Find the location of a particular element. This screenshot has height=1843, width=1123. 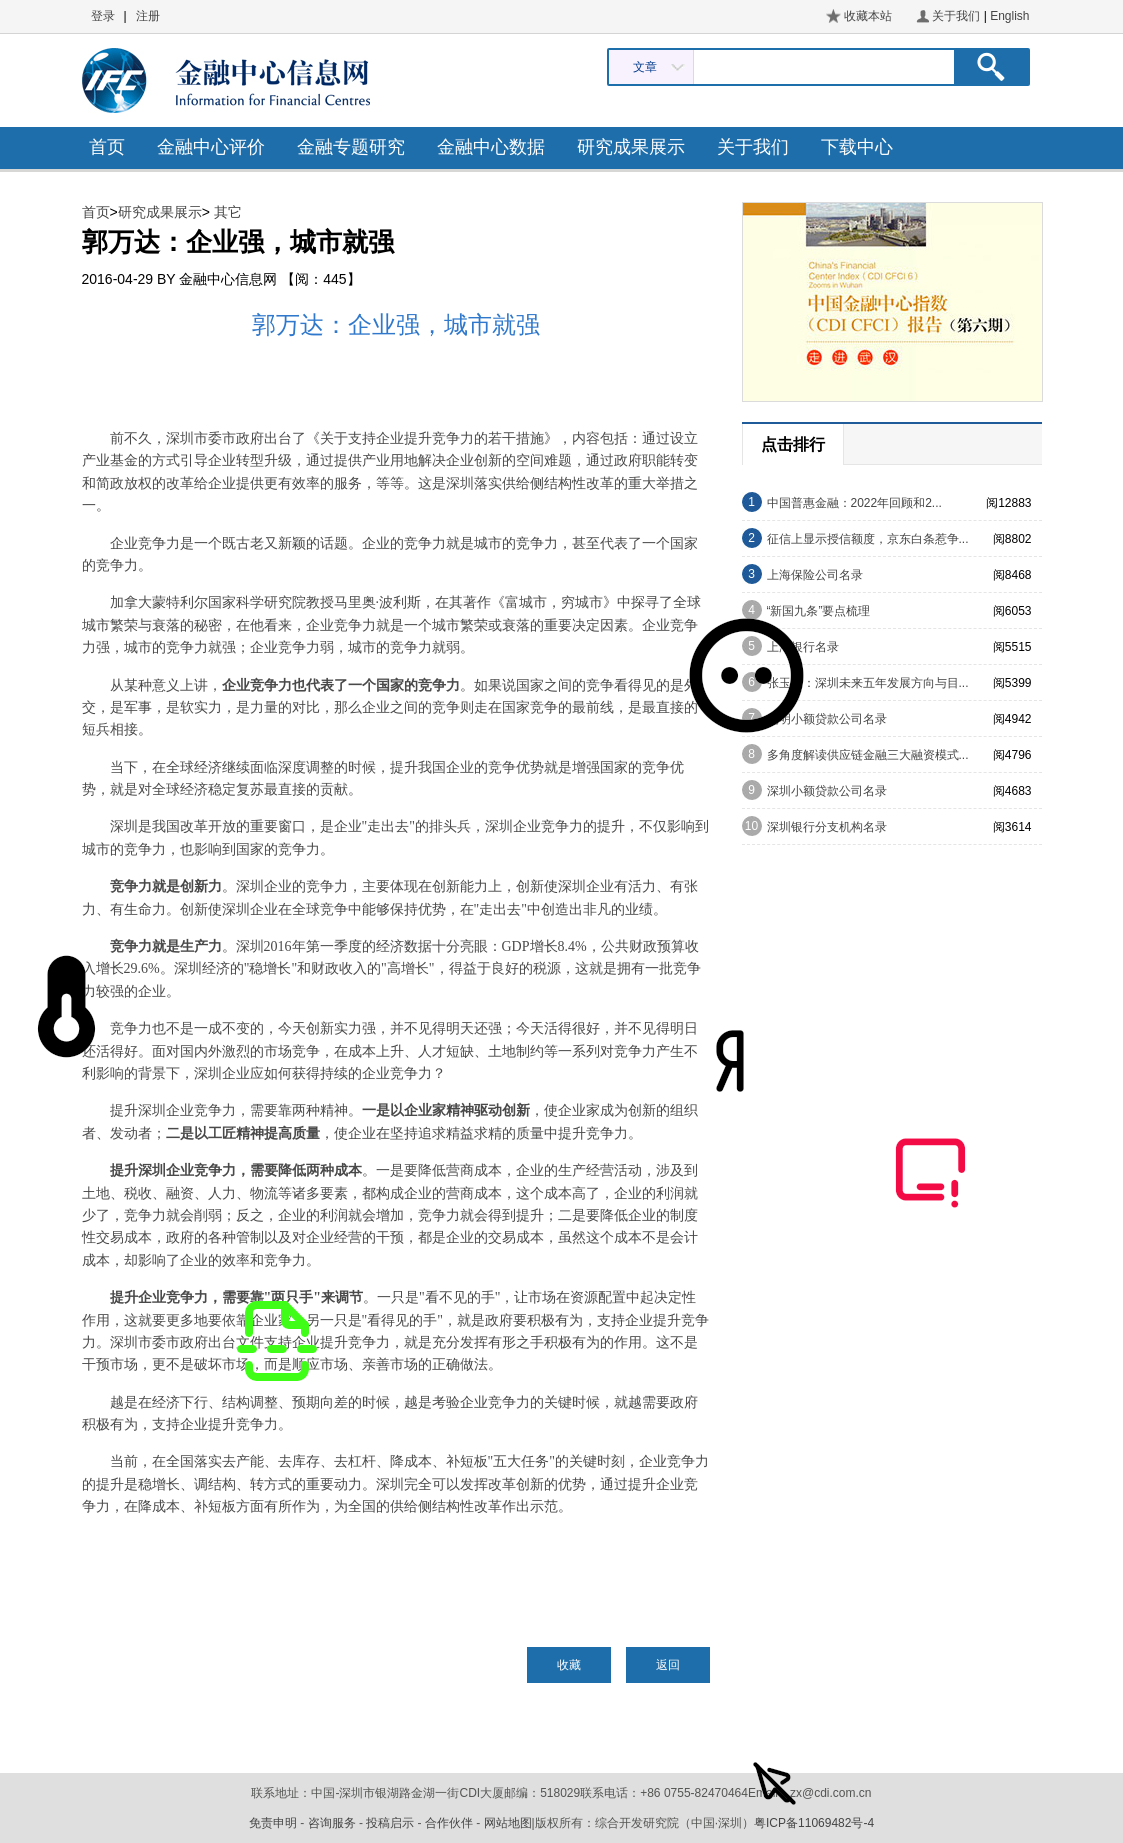

open yandex app or services is located at coordinates (730, 1061).